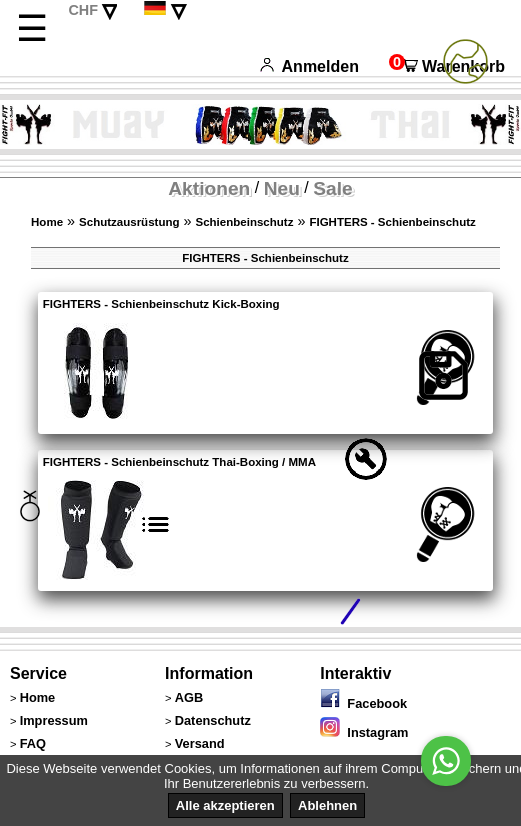 The image size is (521, 826). I want to click on save current file or document, so click(443, 375).